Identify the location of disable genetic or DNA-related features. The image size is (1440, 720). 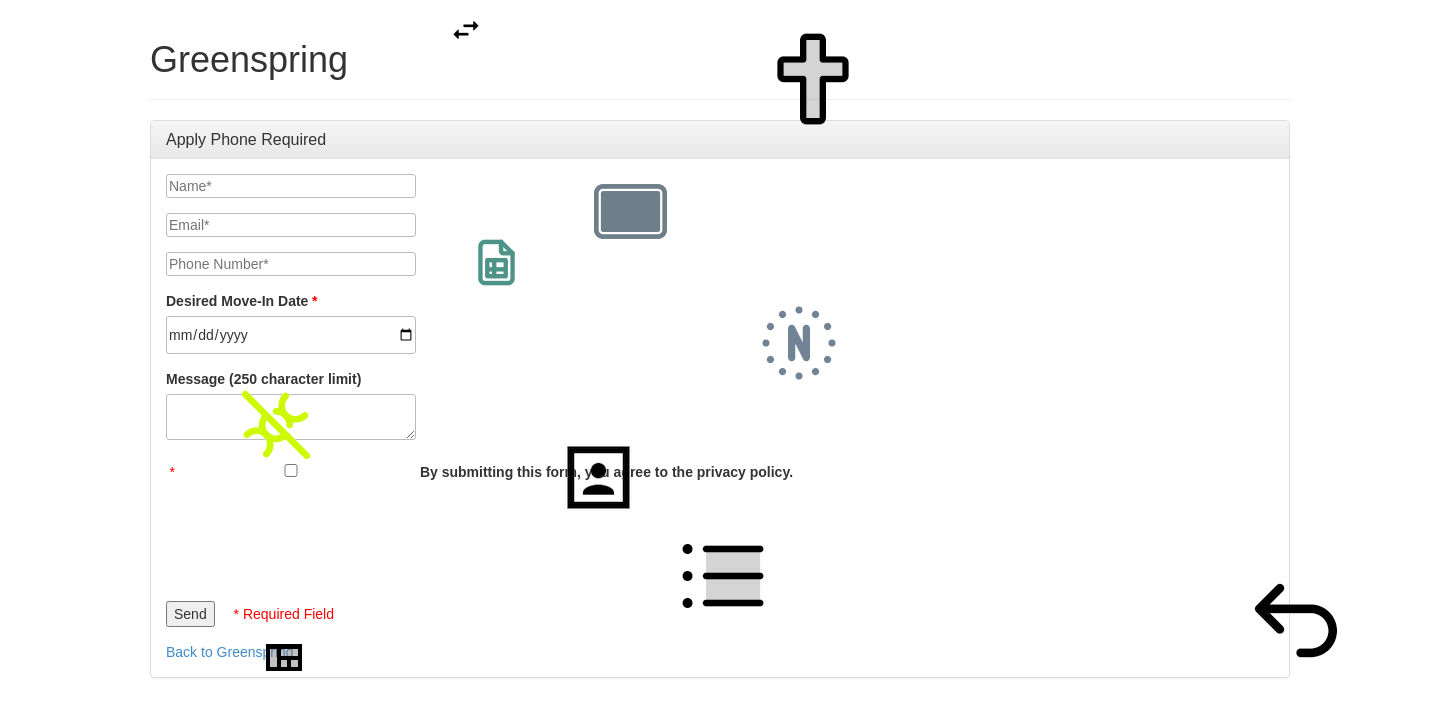
(276, 425).